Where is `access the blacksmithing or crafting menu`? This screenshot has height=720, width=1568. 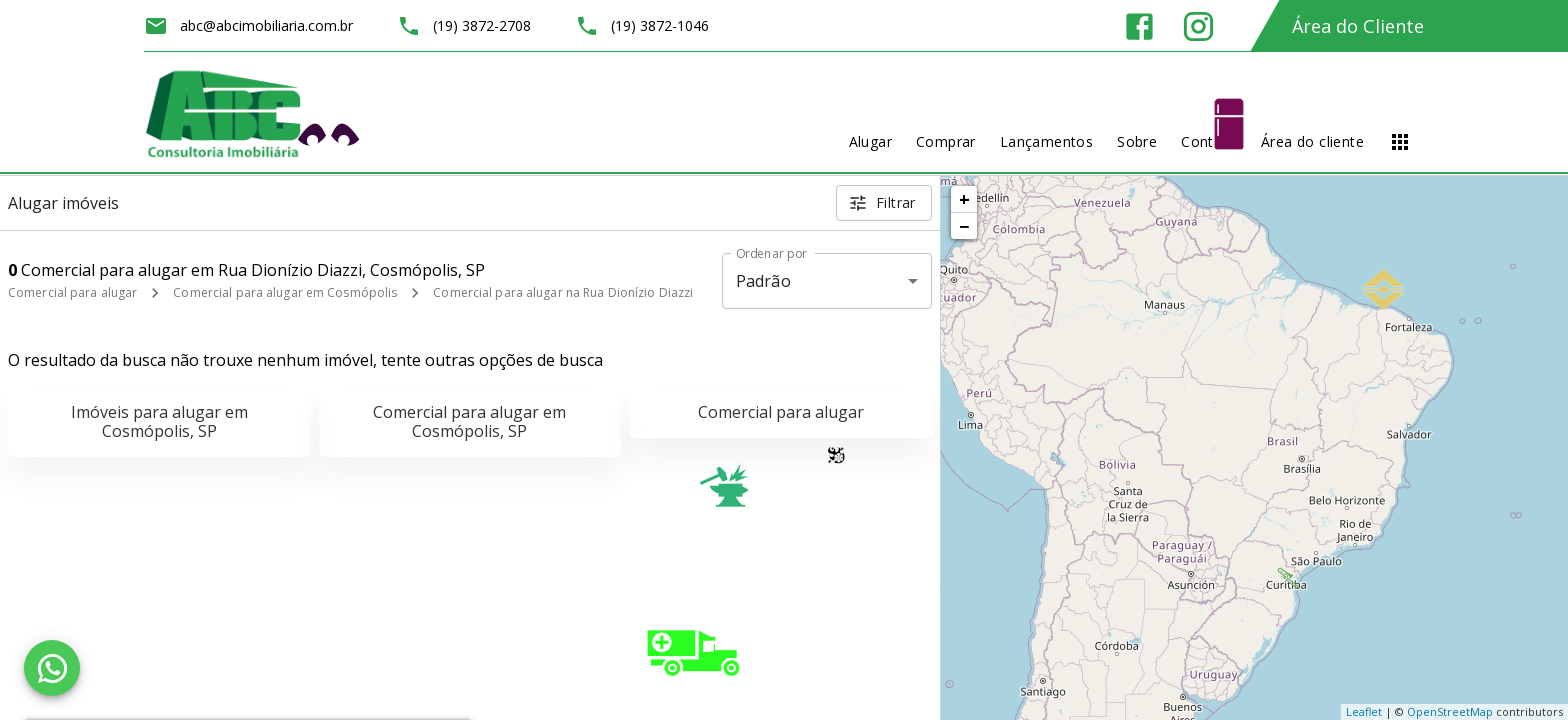
access the blacksmithing or crafting menu is located at coordinates (724, 482).